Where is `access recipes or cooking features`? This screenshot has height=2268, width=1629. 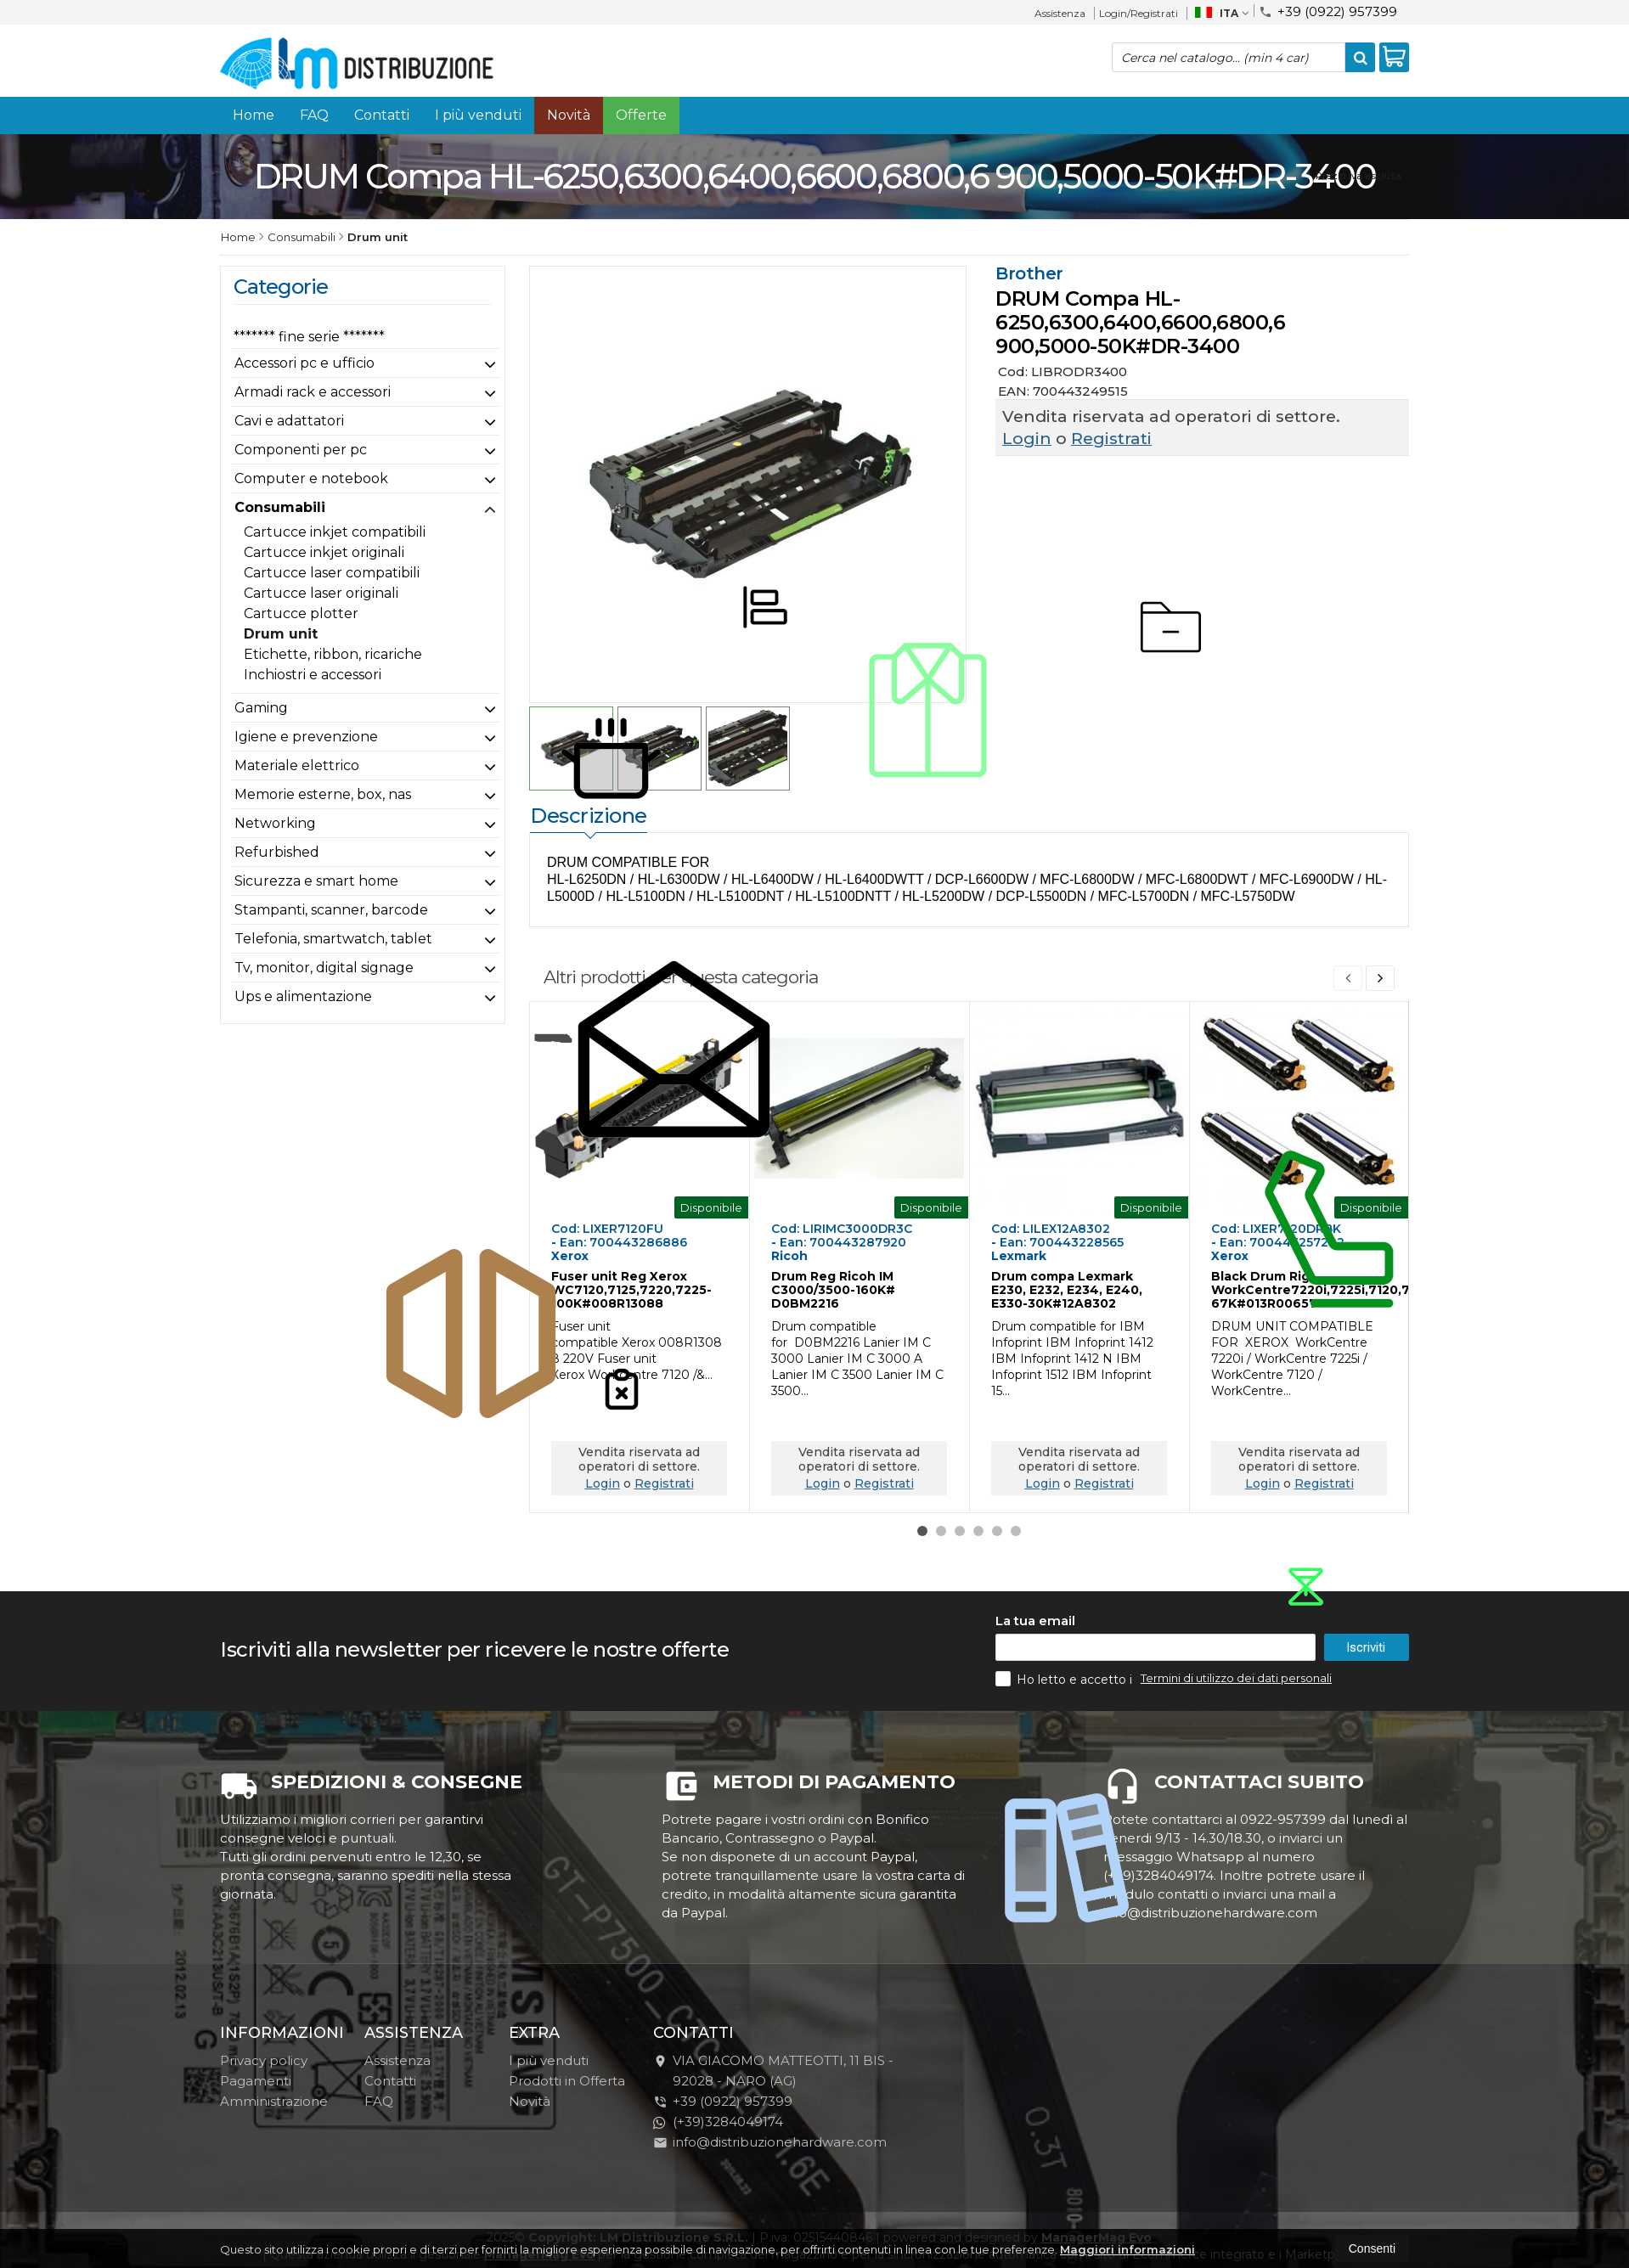
access recipes or cooking features is located at coordinates (611, 764).